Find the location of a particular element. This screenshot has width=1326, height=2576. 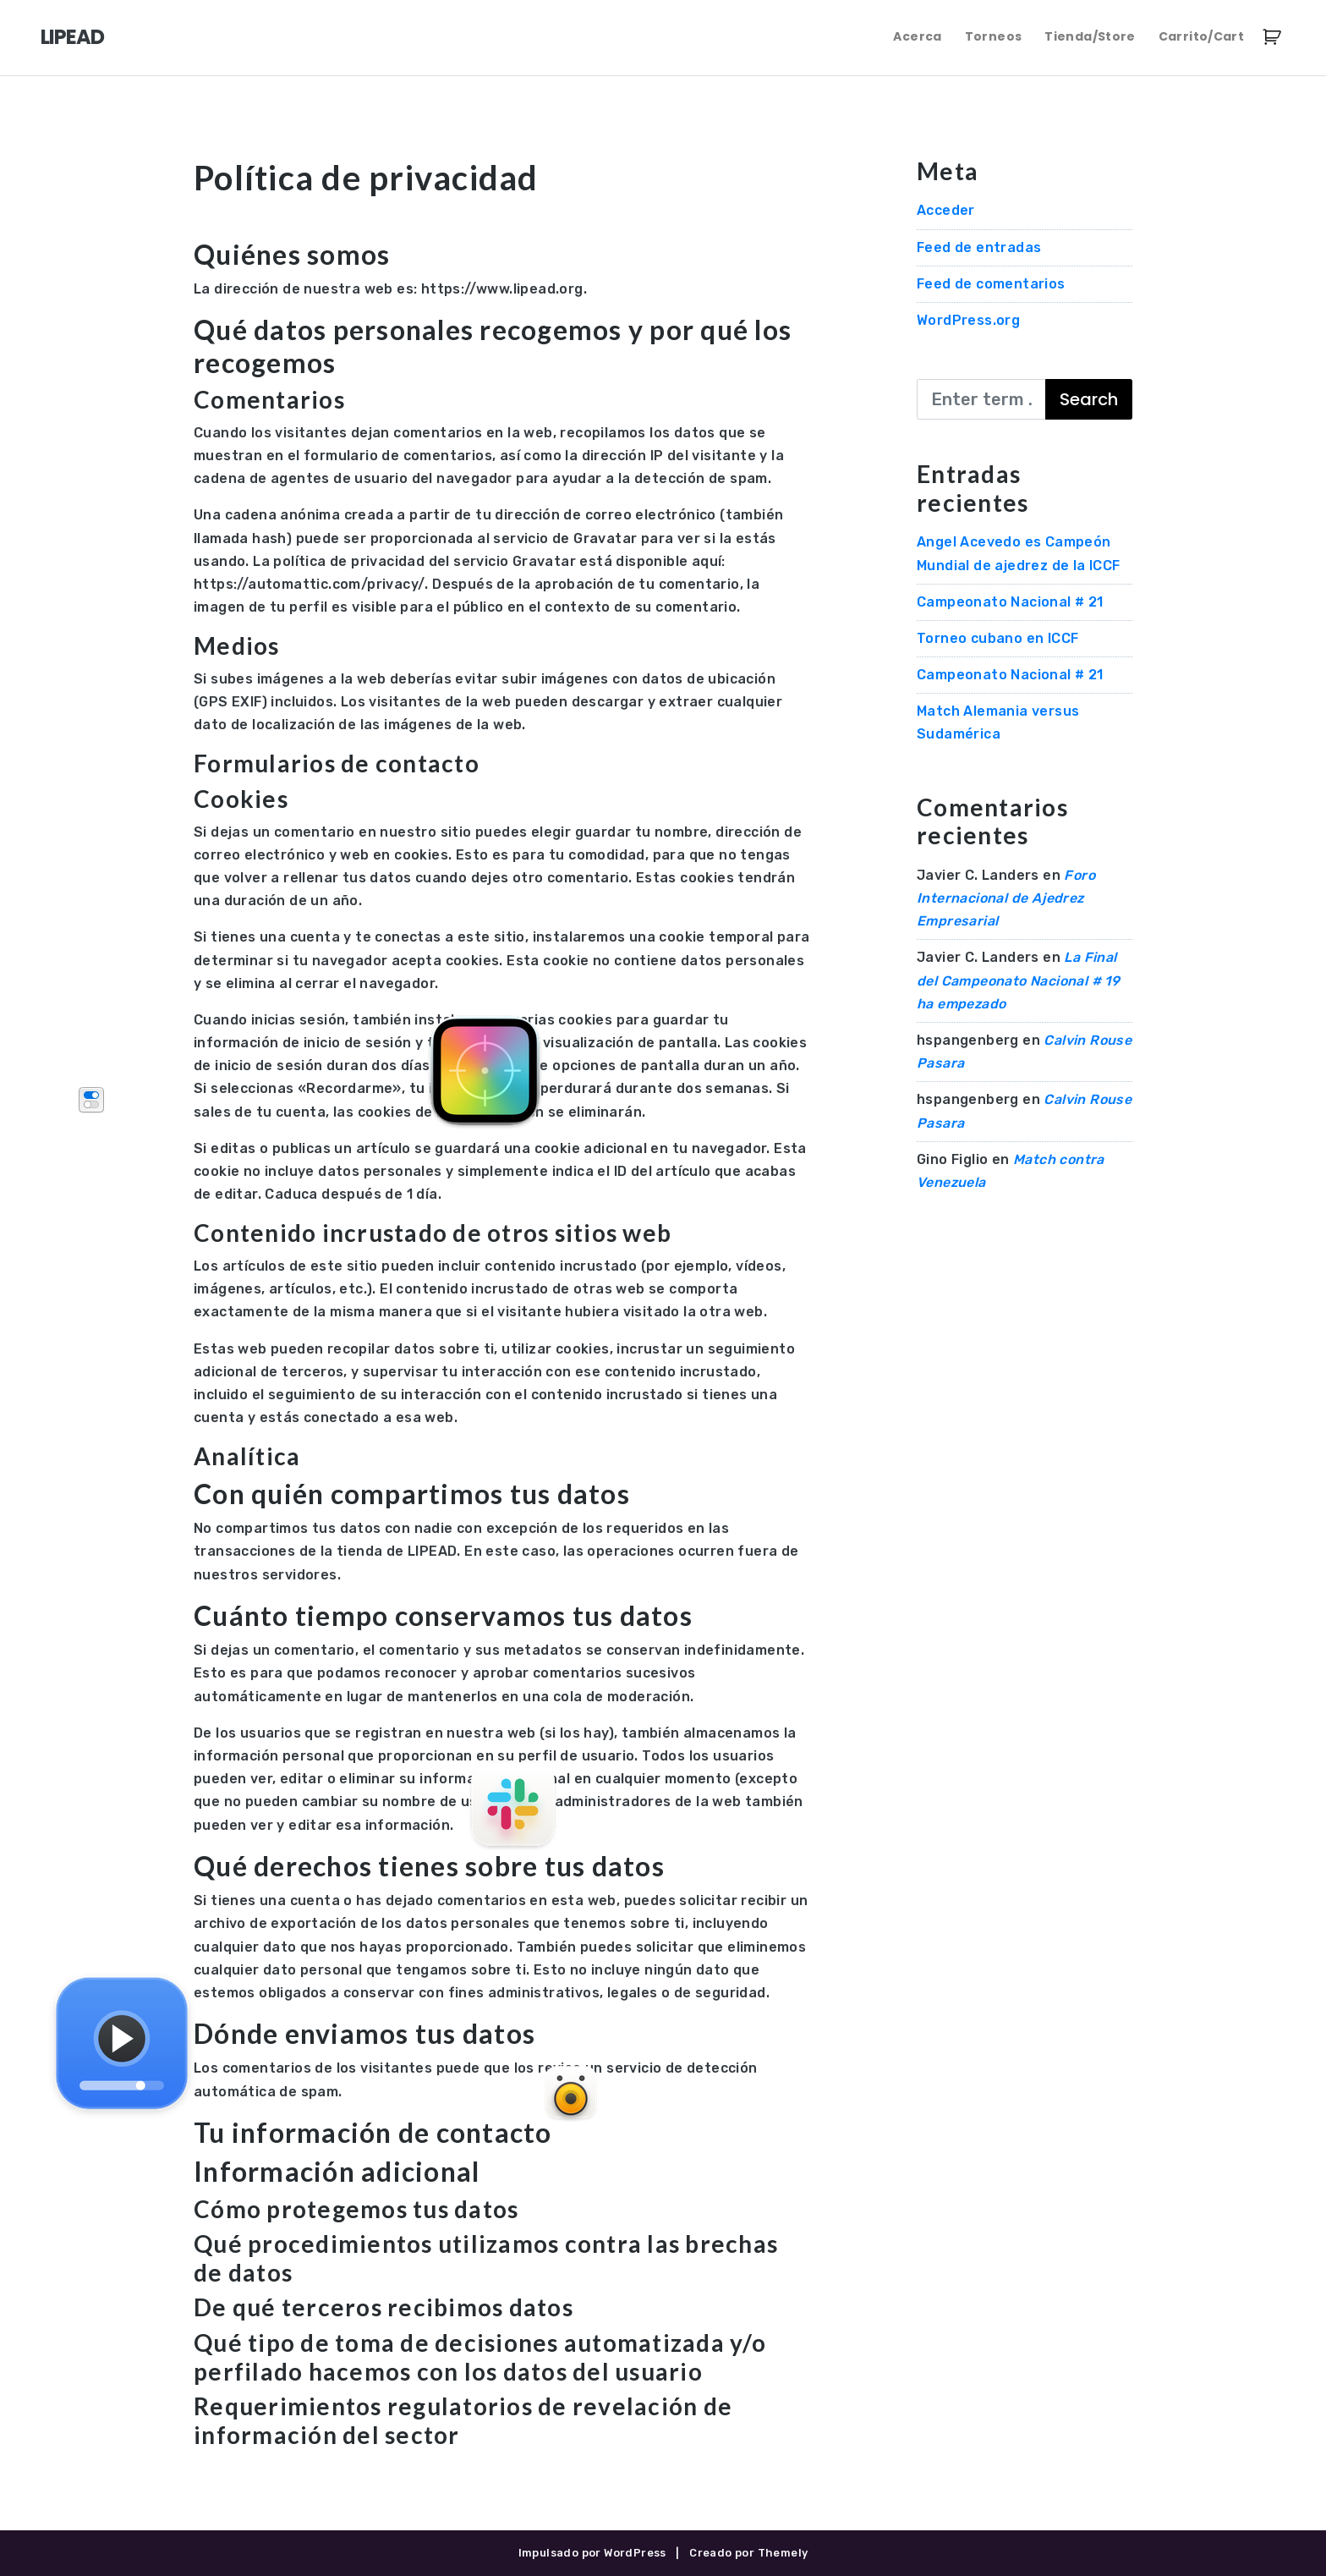

open rhythmbox music player is located at coordinates (571, 2092).